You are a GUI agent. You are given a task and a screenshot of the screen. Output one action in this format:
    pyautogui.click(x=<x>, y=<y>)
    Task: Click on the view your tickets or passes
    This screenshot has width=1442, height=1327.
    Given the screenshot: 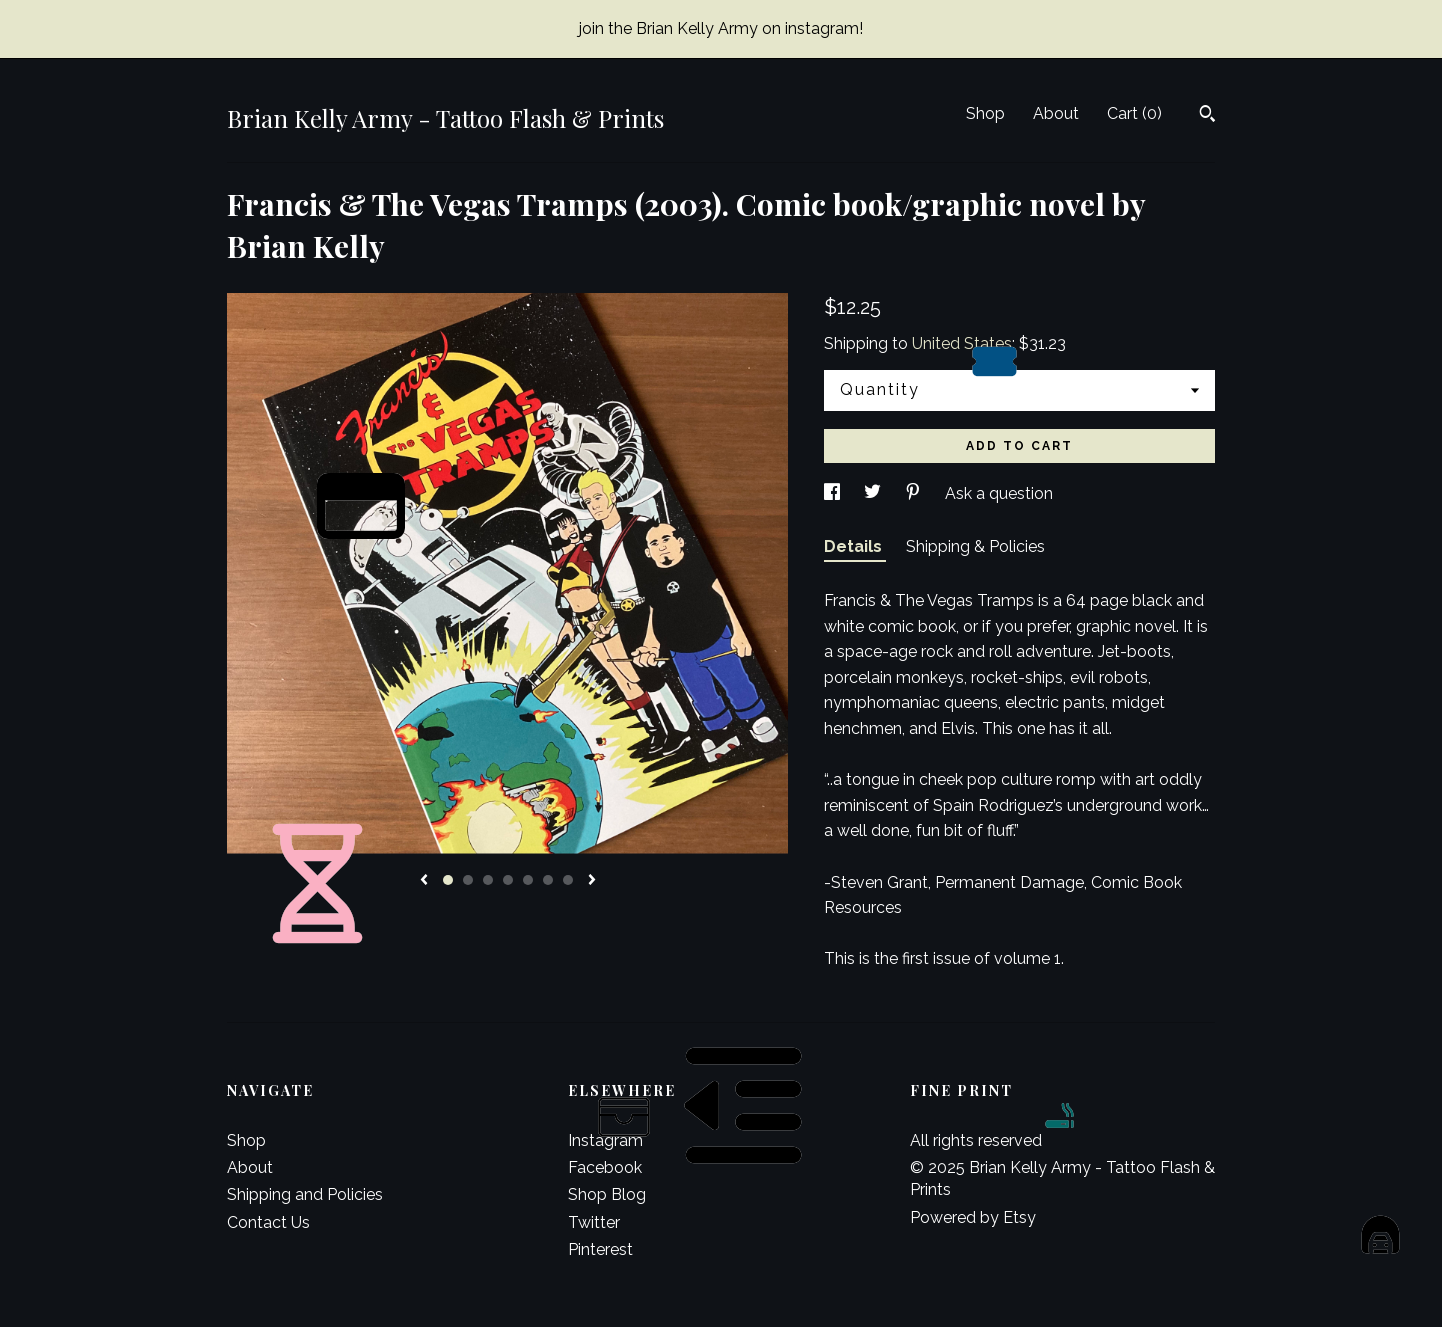 What is the action you would take?
    pyautogui.click(x=994, y=361)
    